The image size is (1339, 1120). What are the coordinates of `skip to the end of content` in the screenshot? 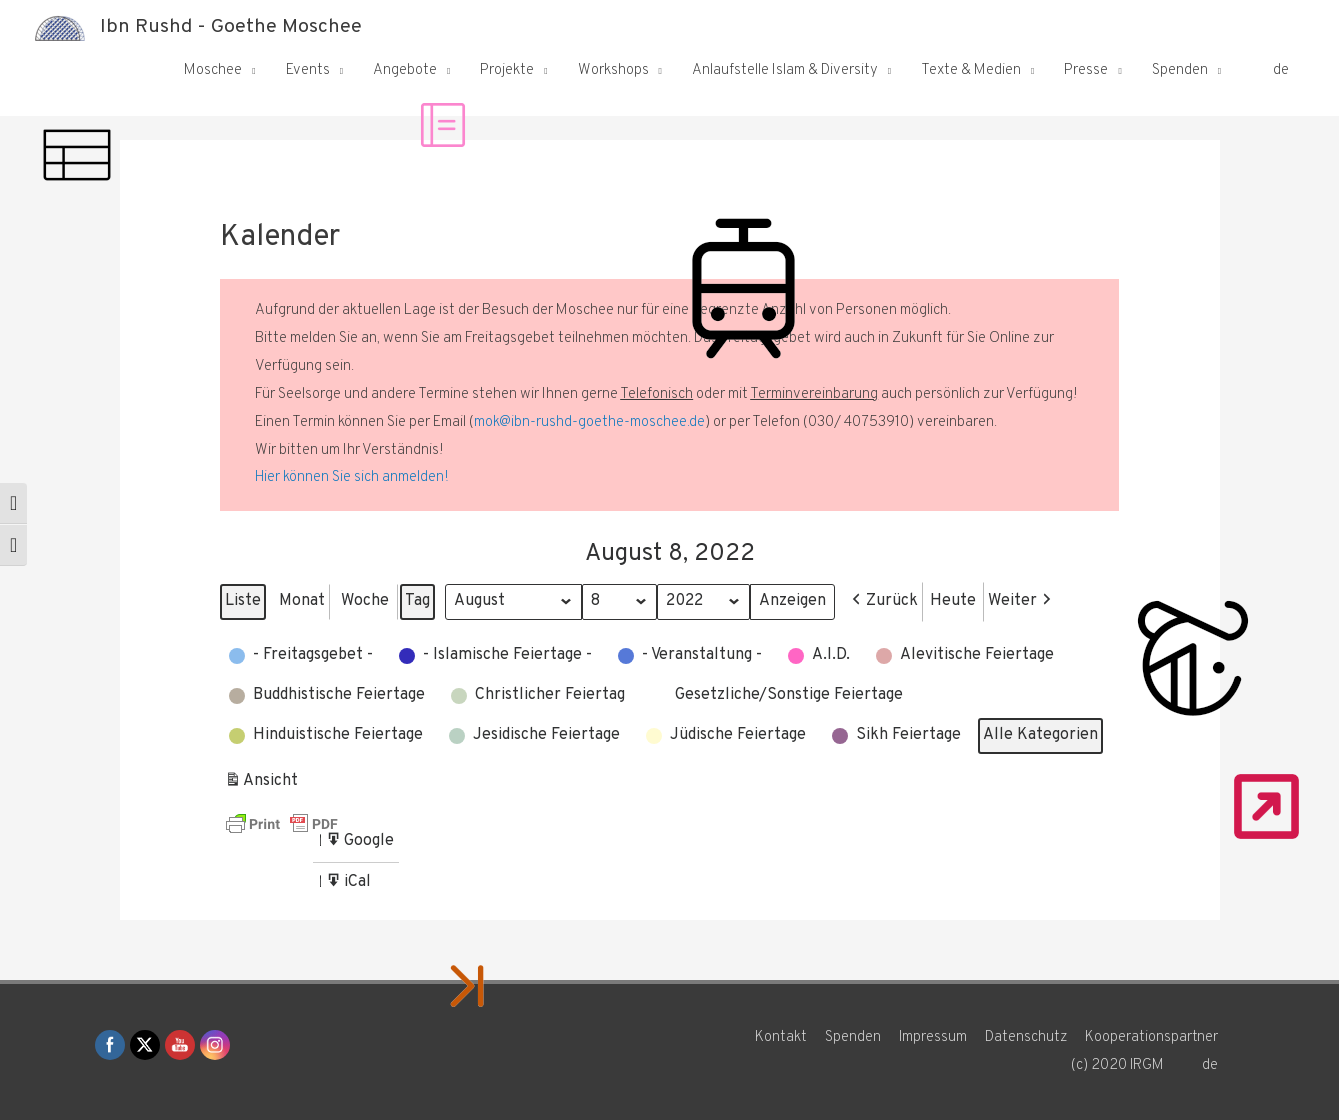 It's located at (468, 986).